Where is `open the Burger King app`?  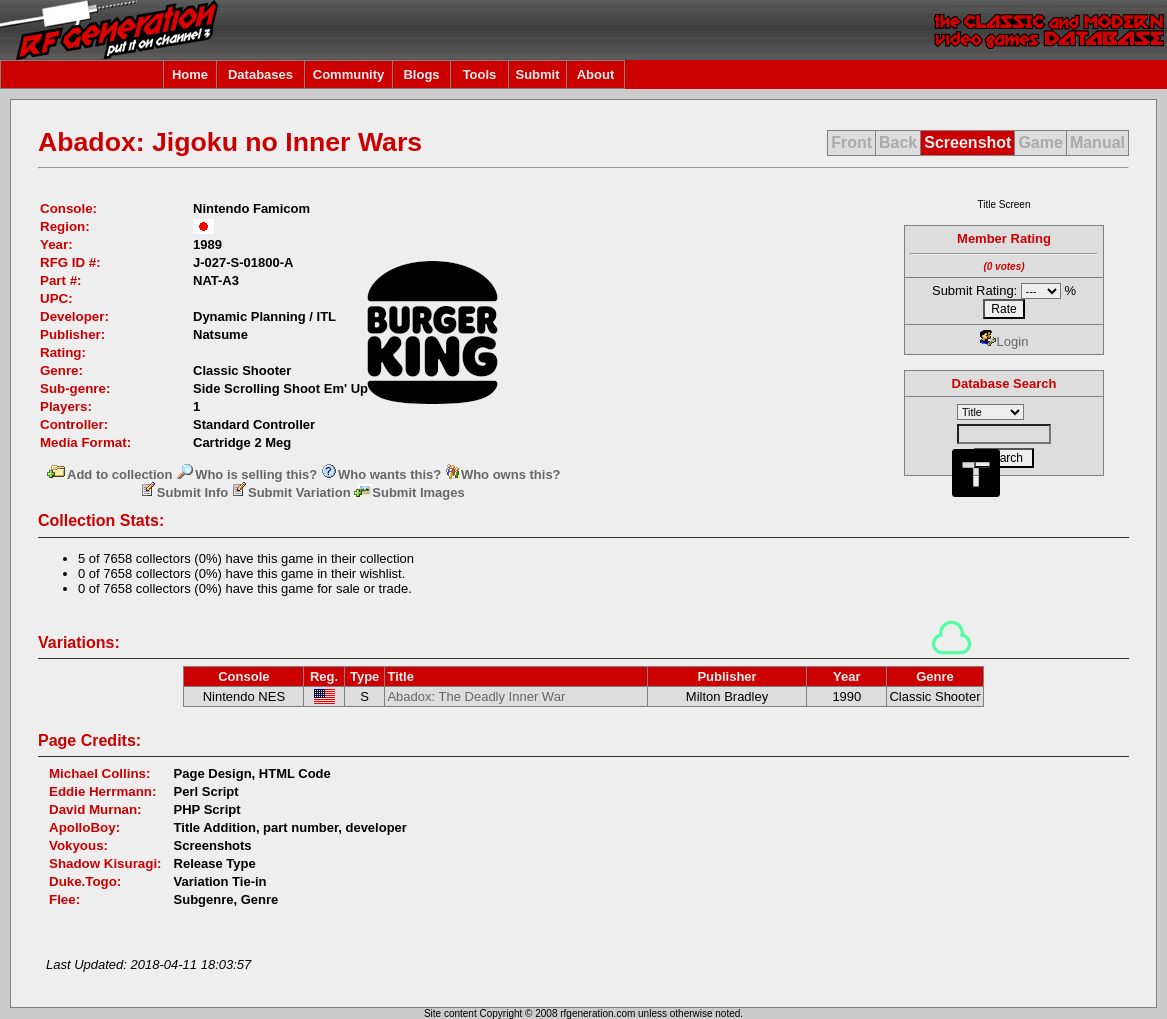 open the Burger King app is located at coordinates (432, 332).